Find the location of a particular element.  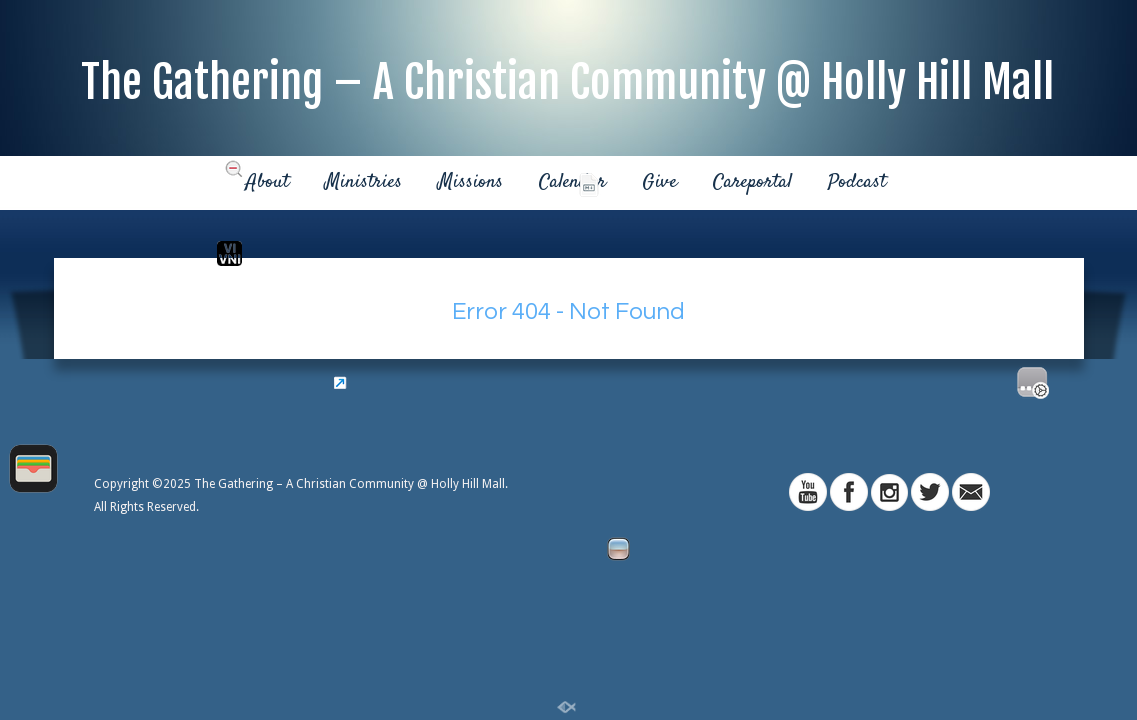

access background textures and materials library is located at coordinates (618, 550).